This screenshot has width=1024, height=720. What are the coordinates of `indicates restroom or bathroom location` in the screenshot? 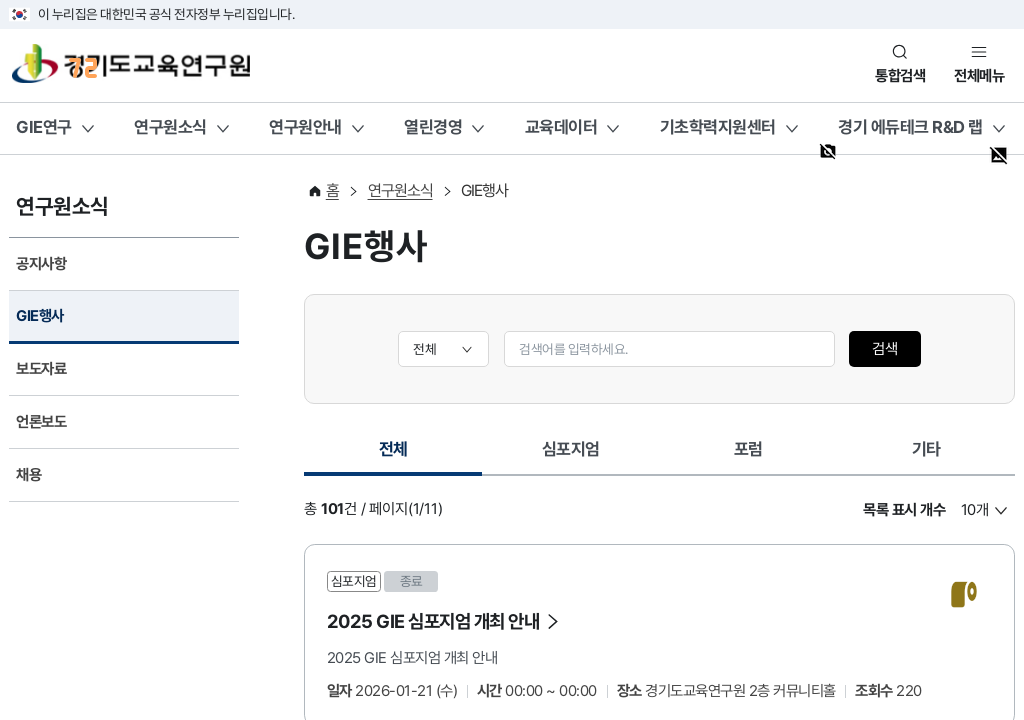 It's located at (964, 593).